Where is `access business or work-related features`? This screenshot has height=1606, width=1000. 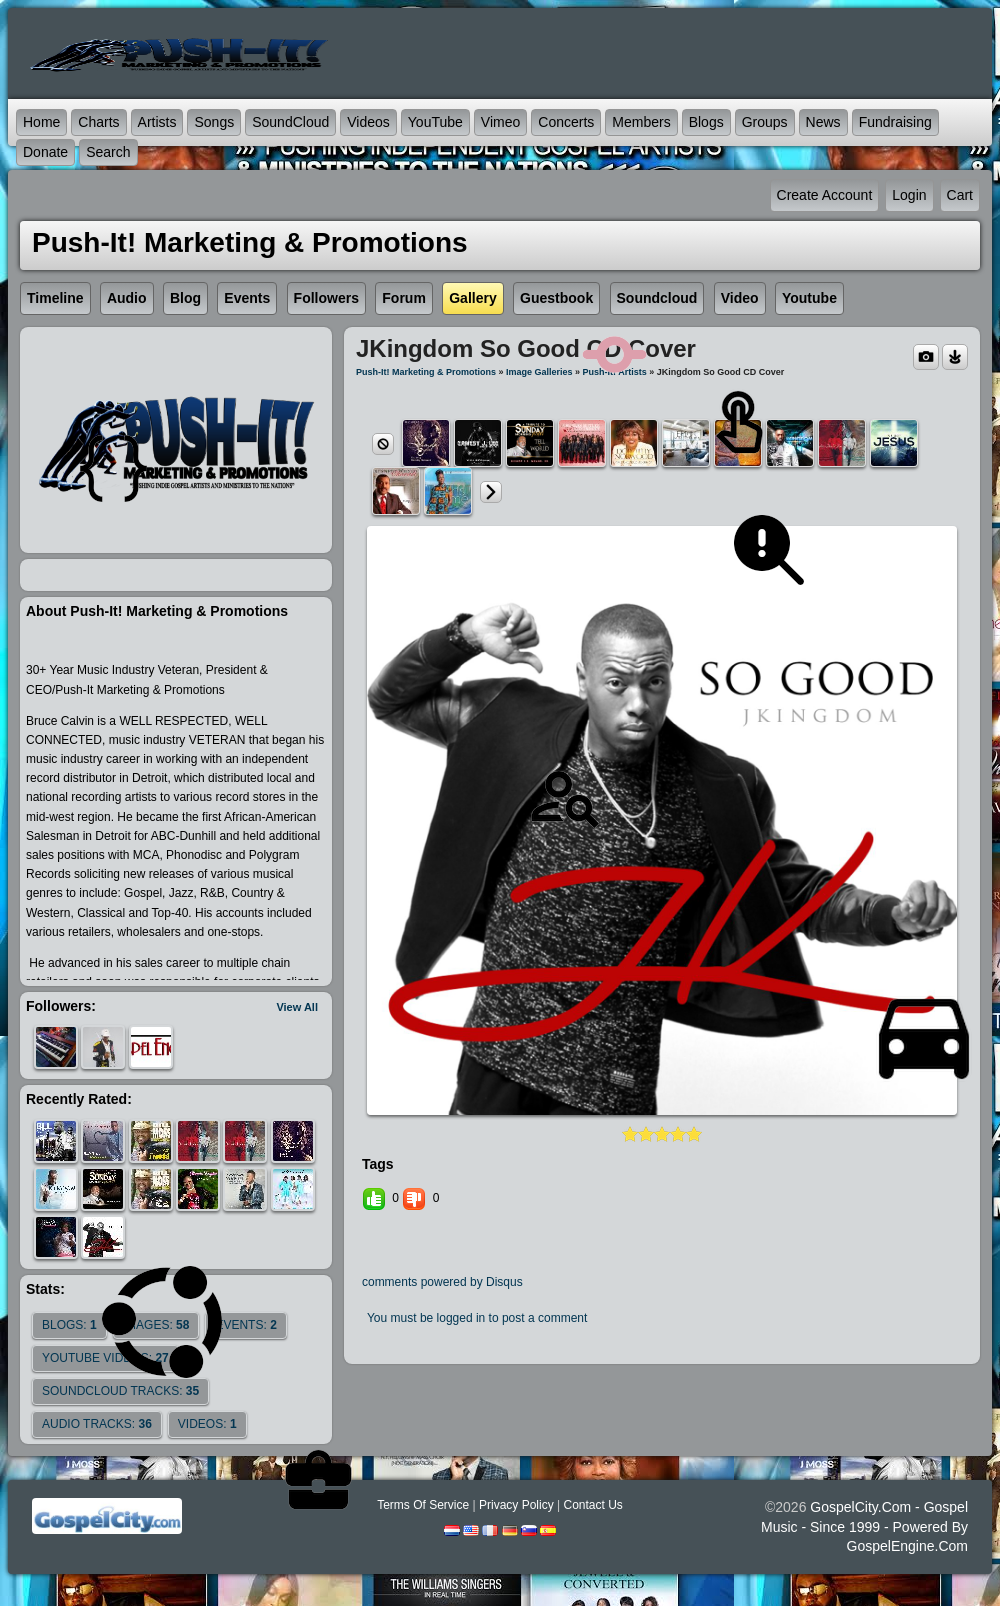 access business or work-related features is located at coordinates (318, 1479).